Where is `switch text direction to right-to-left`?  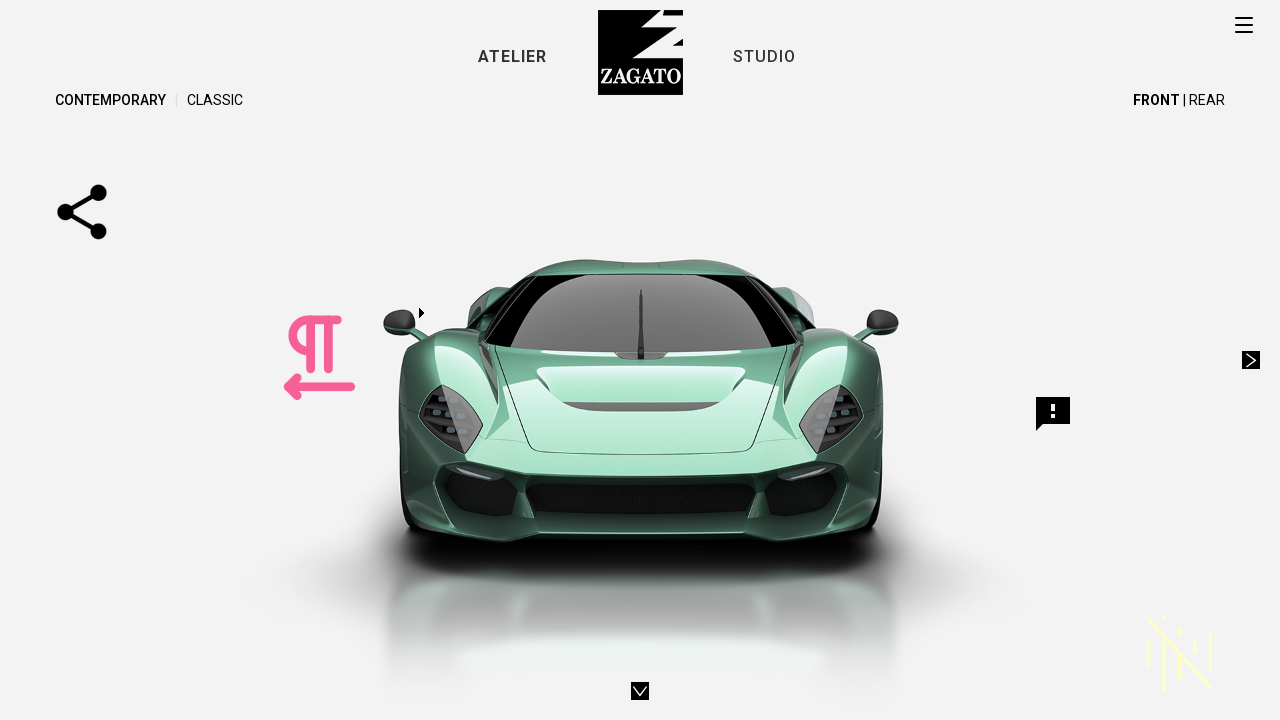
switch text direction to right-to-left is located at coordinates (319, 355).